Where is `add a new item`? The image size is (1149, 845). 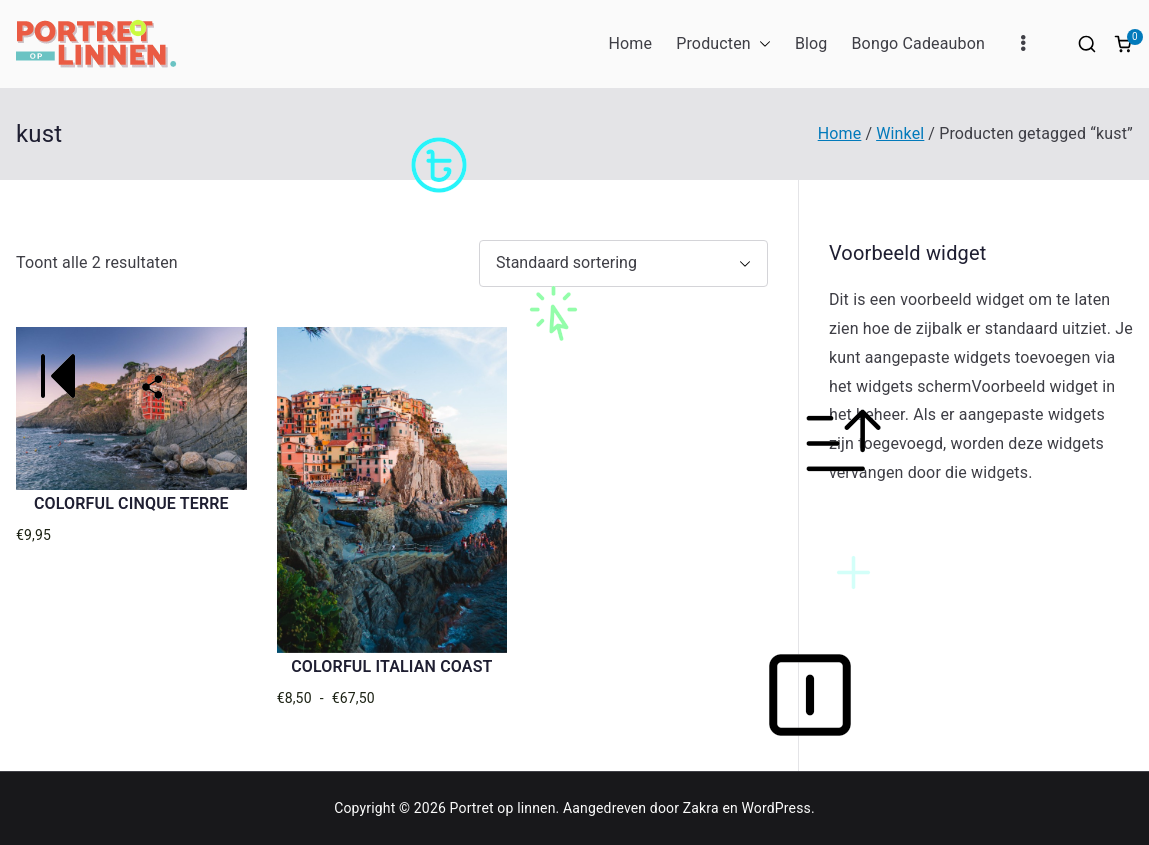 add a new item is located at coordinates (853, 572).